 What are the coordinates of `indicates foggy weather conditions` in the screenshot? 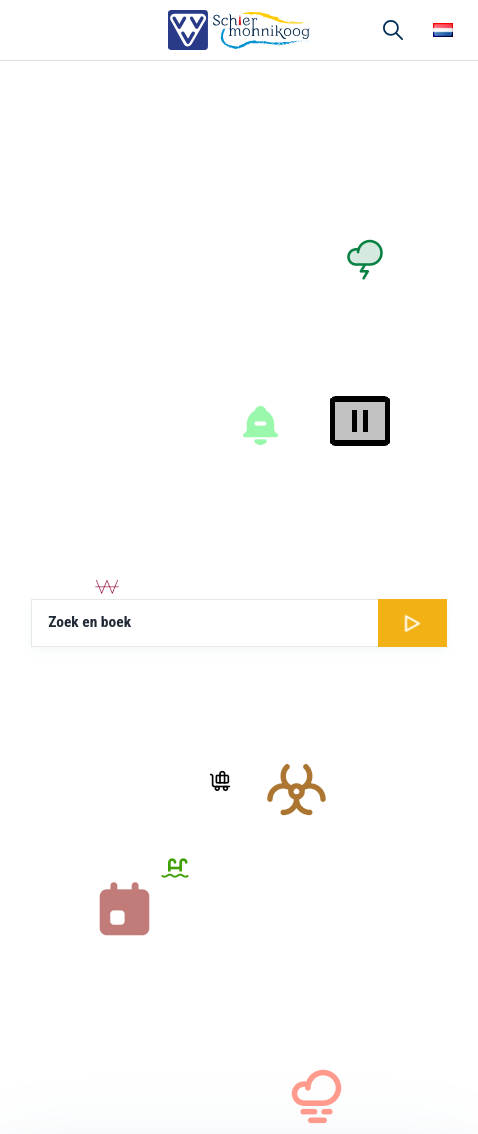 It's located at (316, 1095).